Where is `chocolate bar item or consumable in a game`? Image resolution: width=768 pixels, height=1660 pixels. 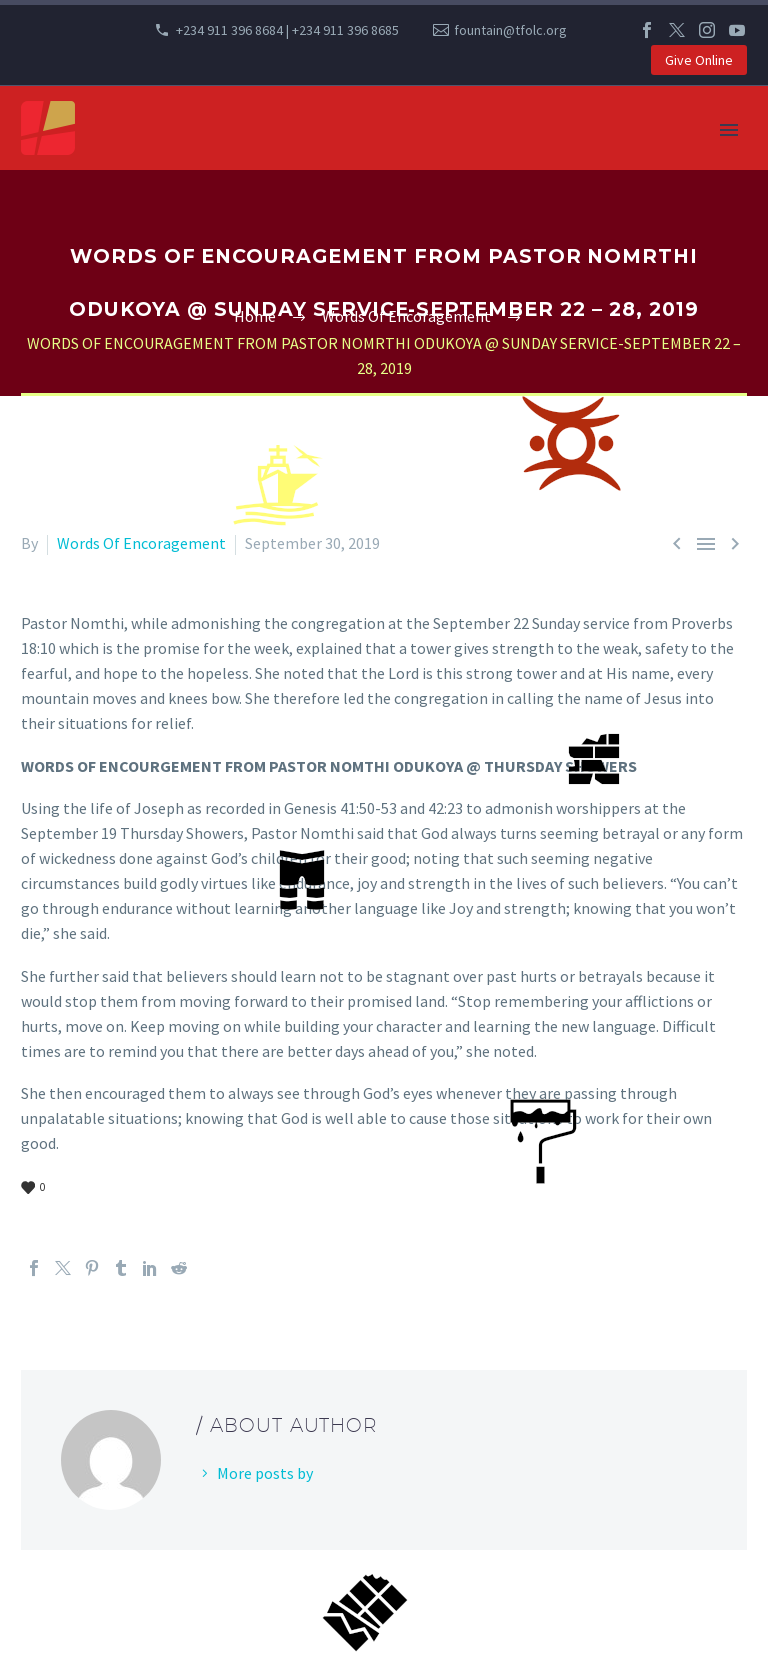
chocolate bar item or consumable in a game is located at coordinates (365, 1609).